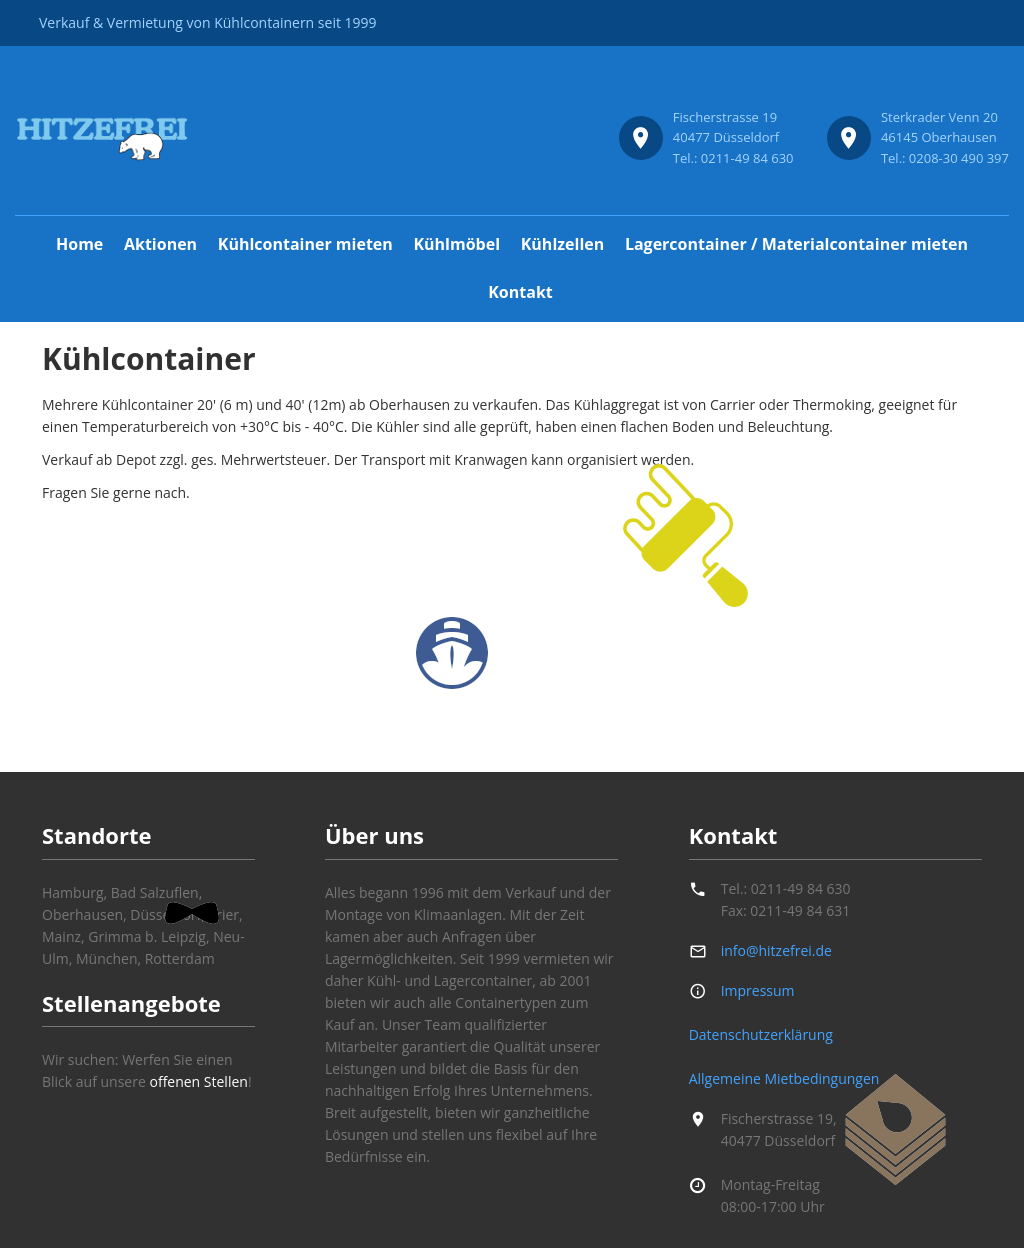  What do you see at coordinates (685, 535) in the screenshot?
I see `renovate dependency automation service` at bounding box center [685, 535].